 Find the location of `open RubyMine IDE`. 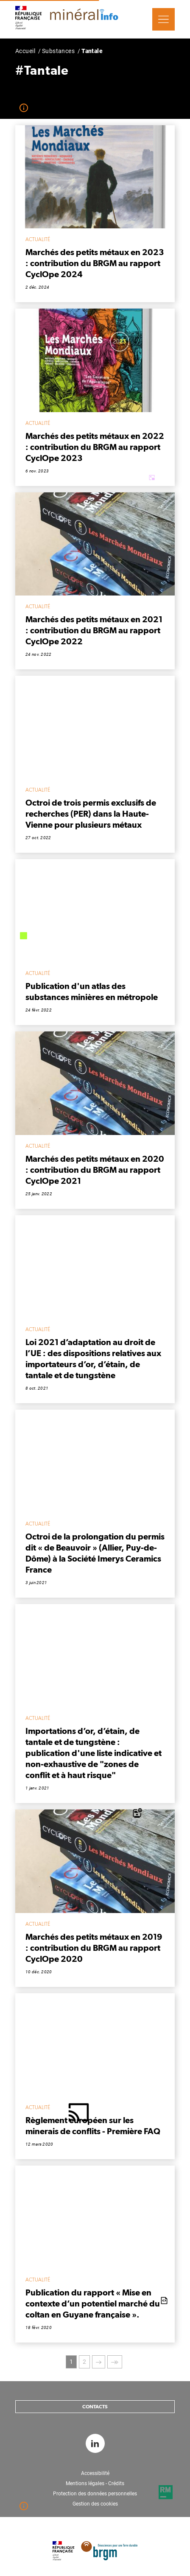

open RubyMine IDE is located at coordinates (165, 2492).